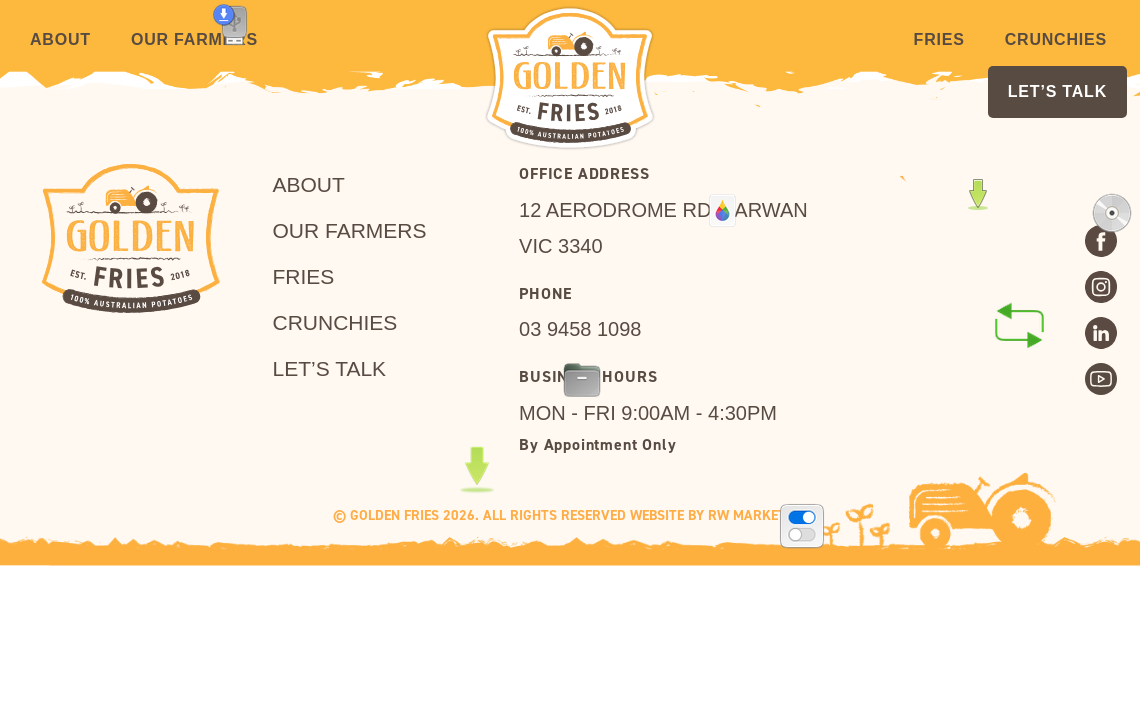 Image resolution: width=1140 pixels, height=720 pixels. I want to click on open gnome tweaks application, so click(802, 526).